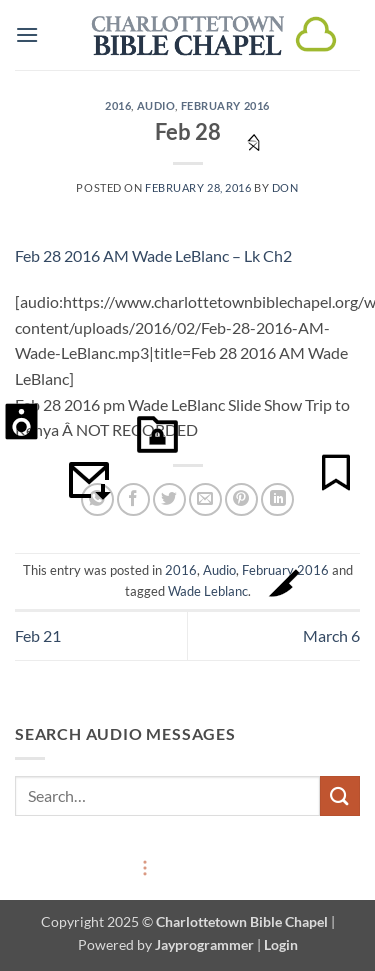 The width and height of the screenshot is (375, 971). What do you see at coordinates (21, 421) in the screenshot?
I see `adjust speaker or audio output settings` at bounding box center [21, 421].